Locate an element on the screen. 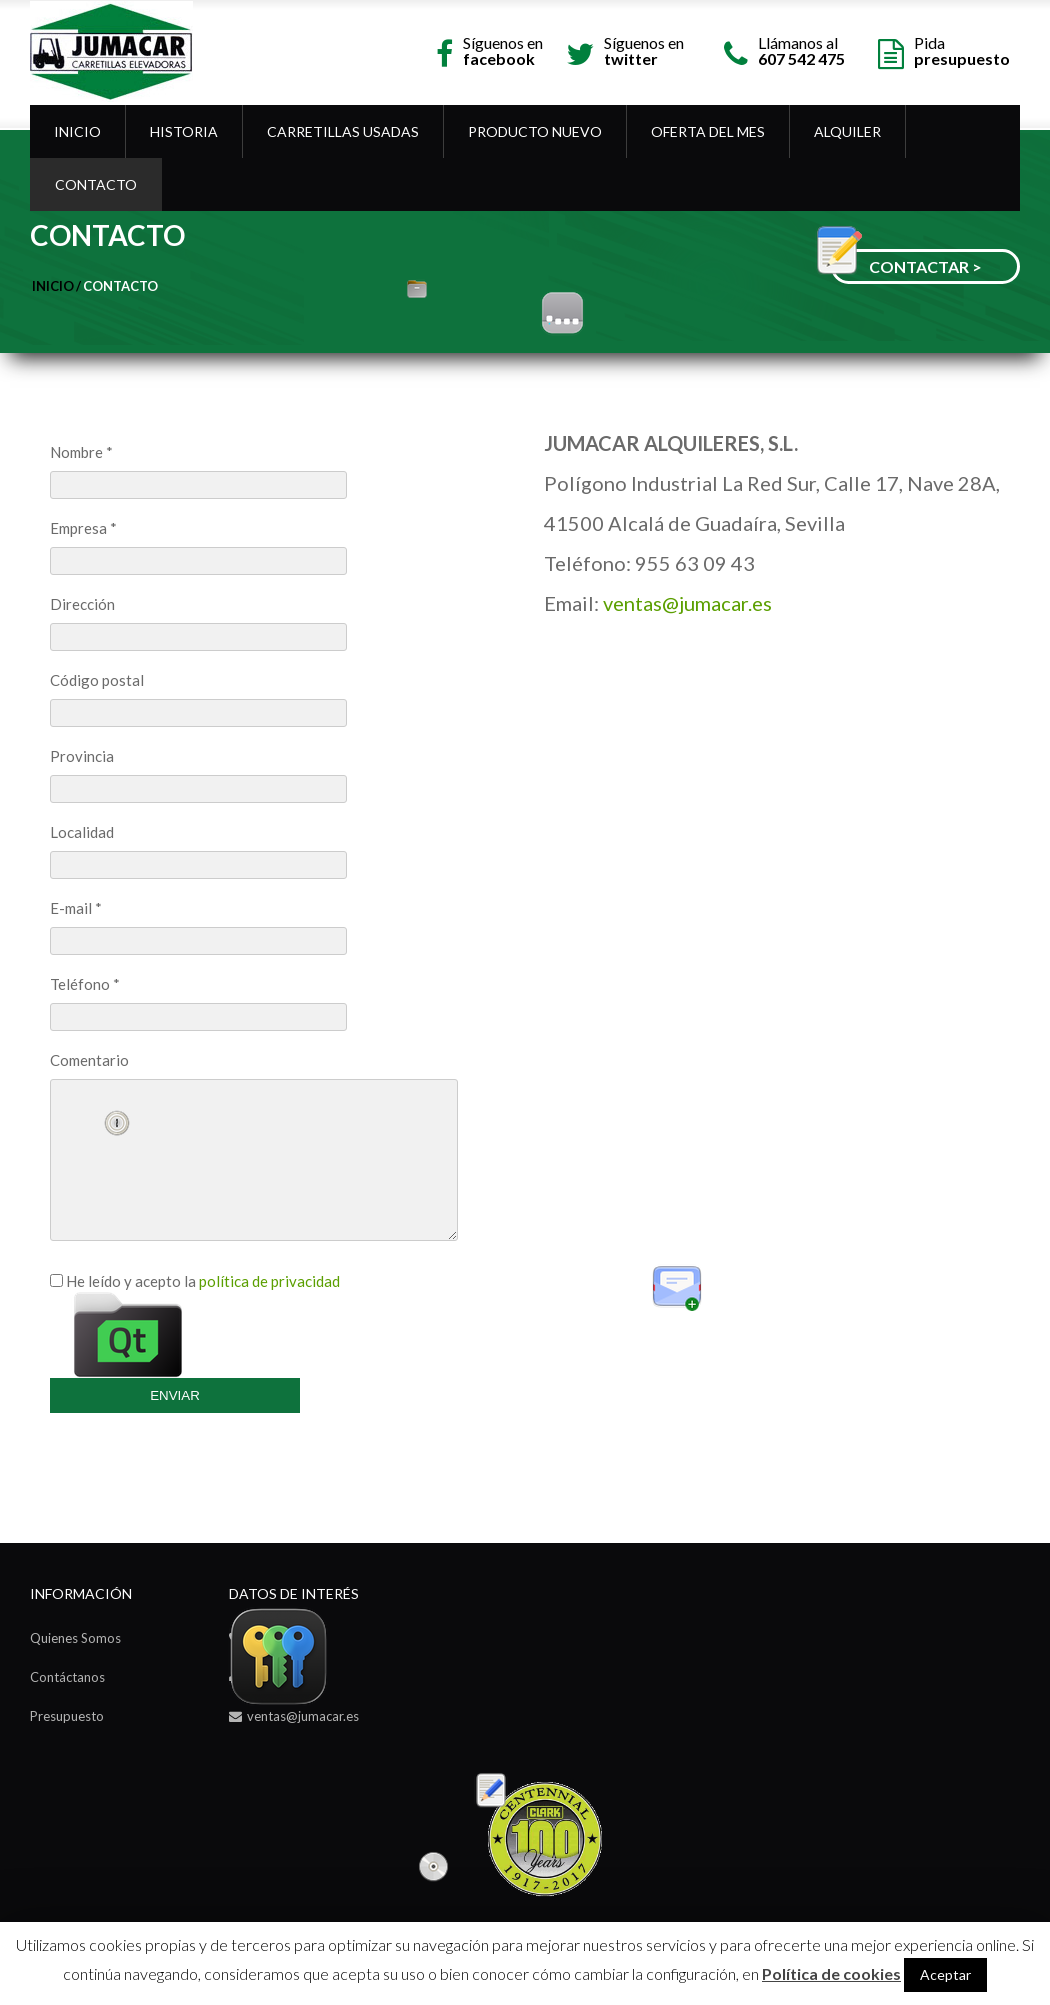  open the text editor application is located at coordinates (837, 250).